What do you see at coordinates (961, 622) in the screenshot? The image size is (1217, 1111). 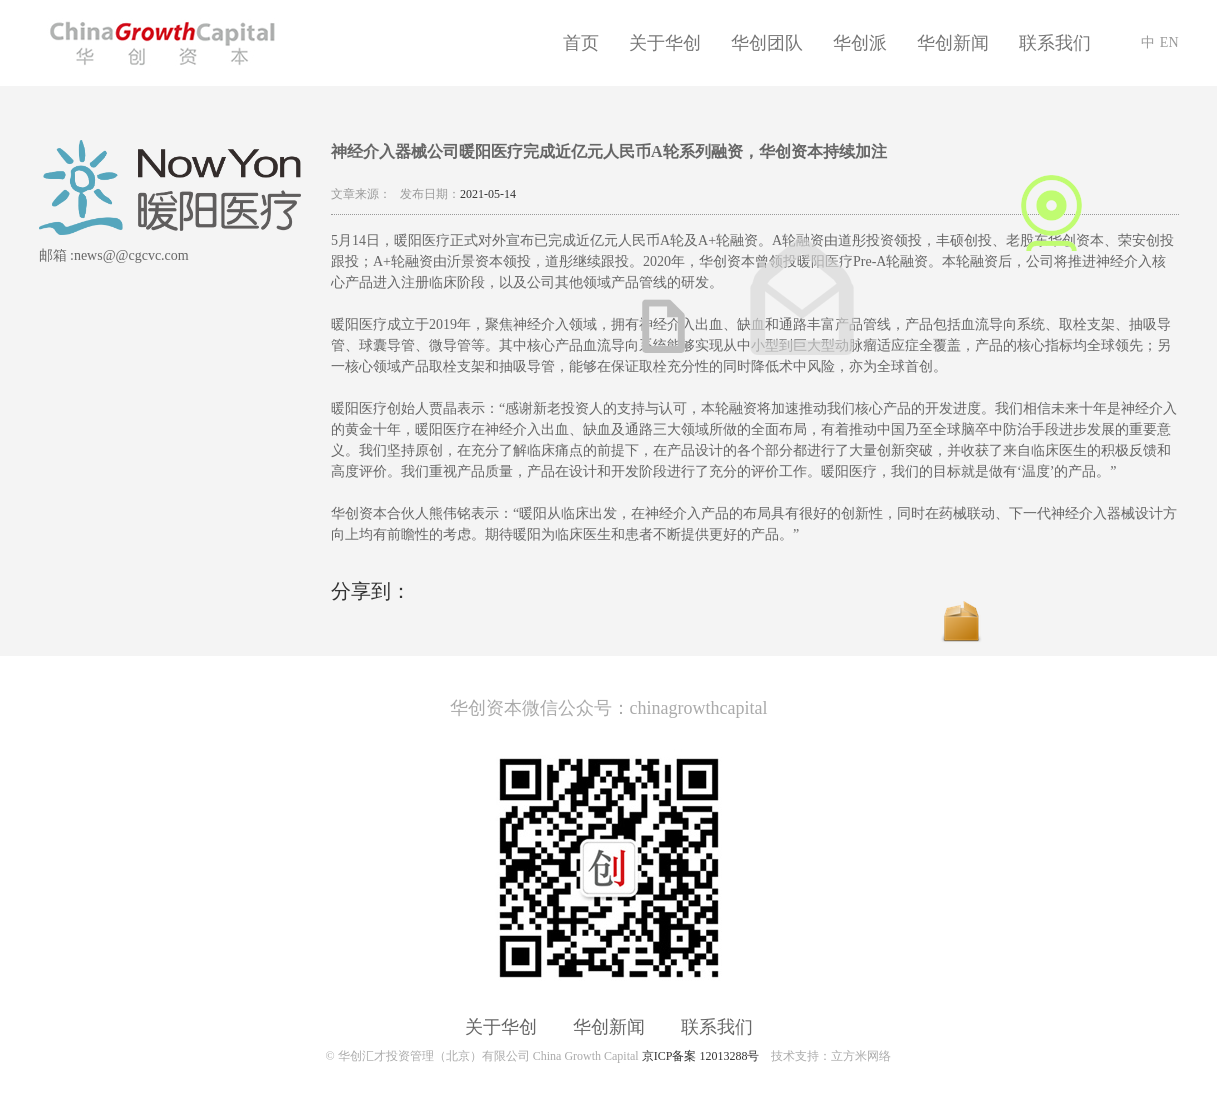 I see `generic package or archive file type` at bounding box center [961, 622].